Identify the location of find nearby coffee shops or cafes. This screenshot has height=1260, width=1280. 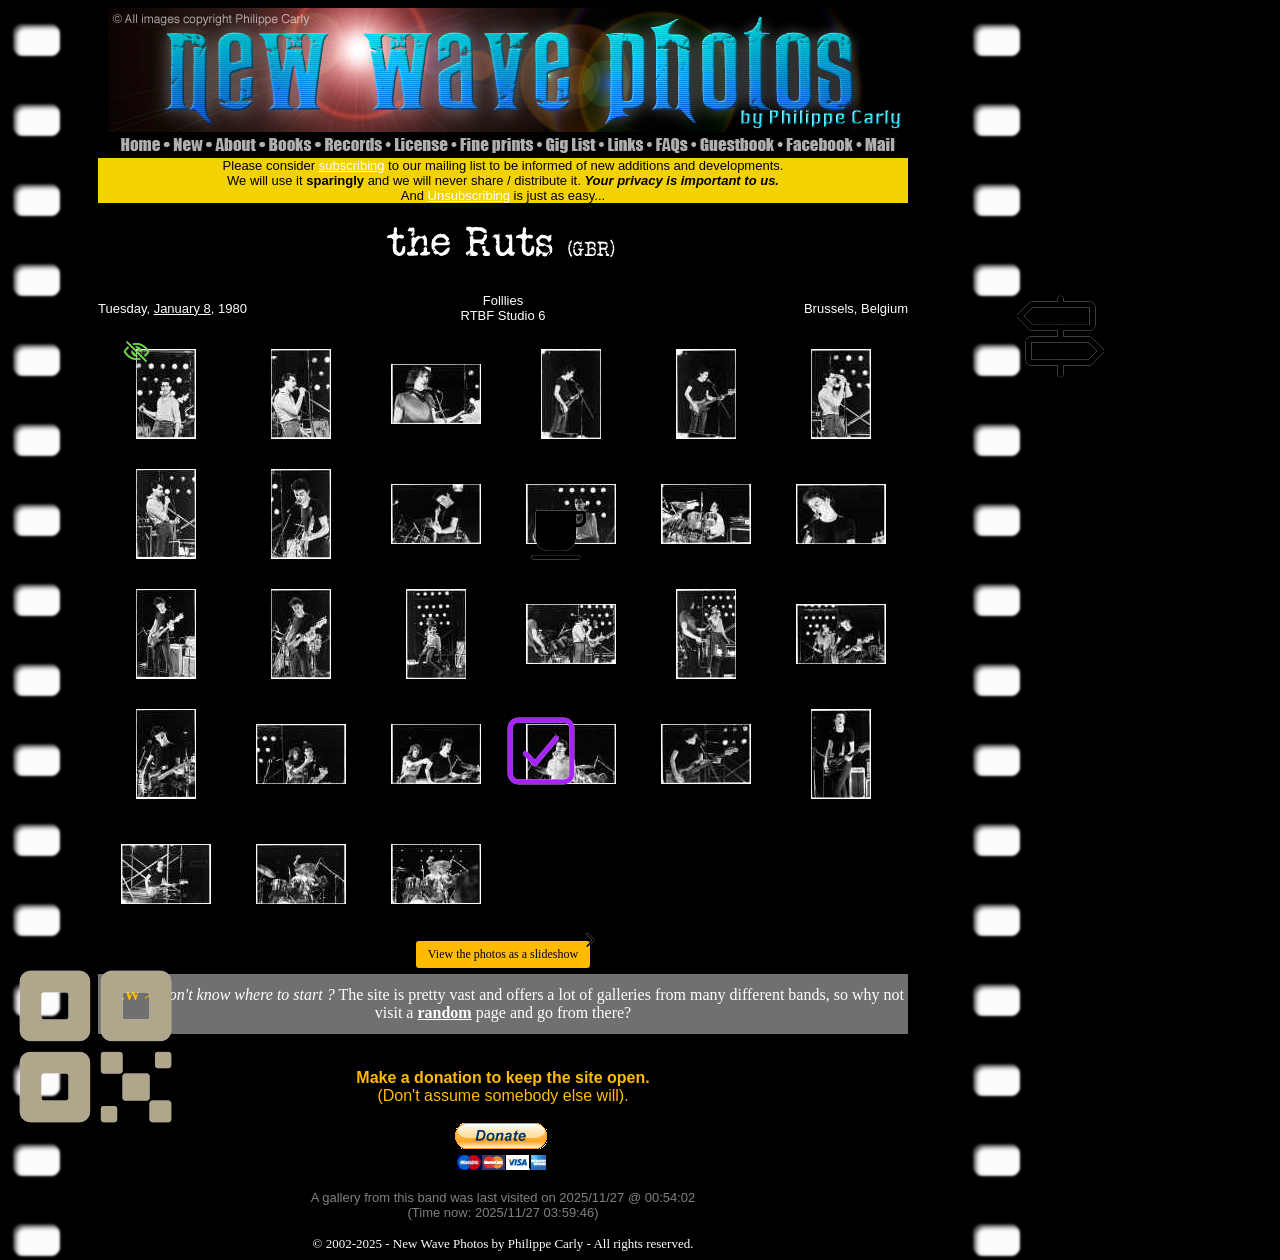
(559, 536).